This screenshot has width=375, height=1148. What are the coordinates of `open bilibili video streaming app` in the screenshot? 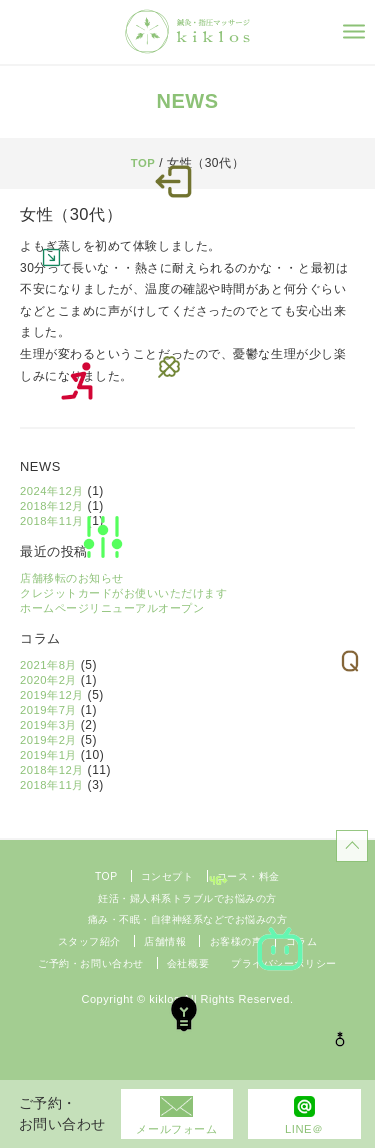 It's located at (280, 950).